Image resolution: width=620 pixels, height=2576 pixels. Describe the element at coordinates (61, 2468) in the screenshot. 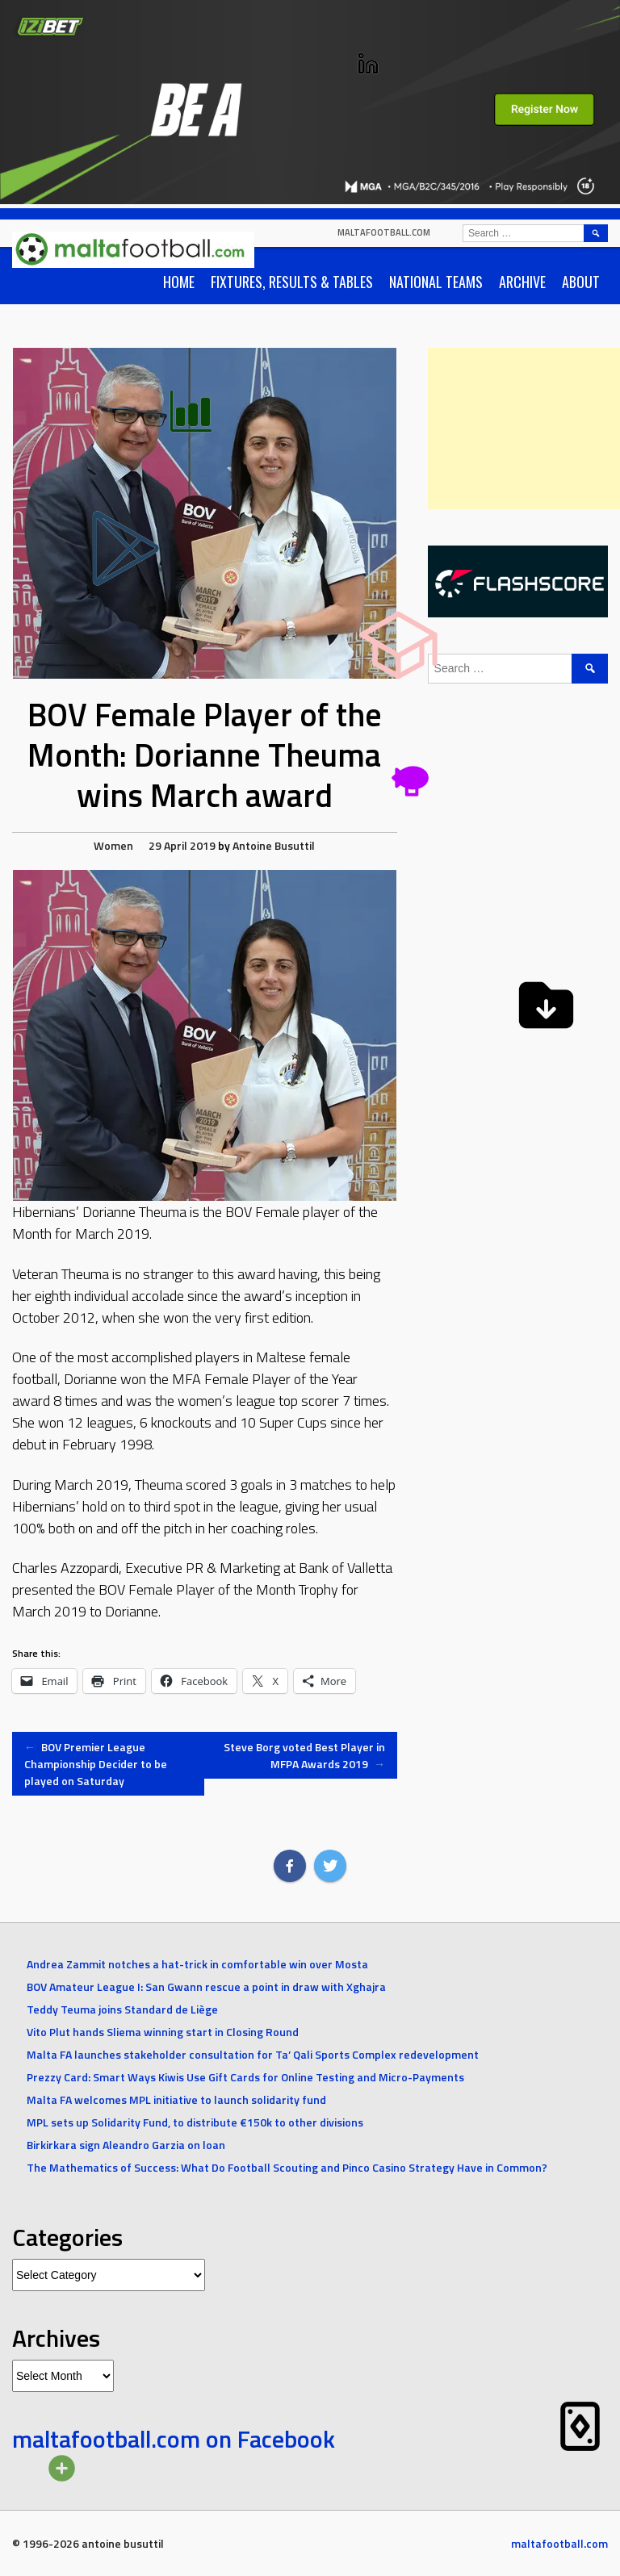

I see `add a new item` at that location.